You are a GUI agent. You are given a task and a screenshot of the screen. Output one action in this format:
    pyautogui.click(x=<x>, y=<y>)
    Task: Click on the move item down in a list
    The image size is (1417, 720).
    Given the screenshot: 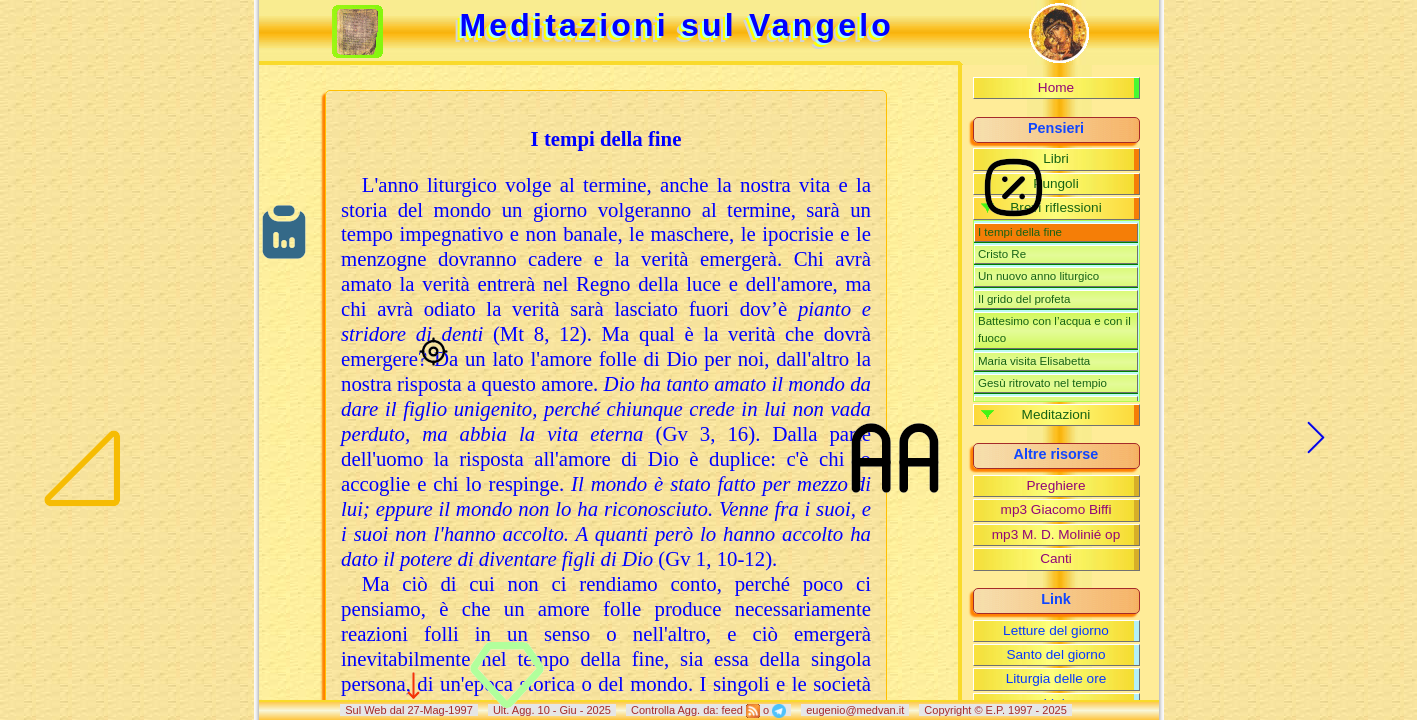 What is the action you would take?
    pyautogui.click(x=413, y=685)
    